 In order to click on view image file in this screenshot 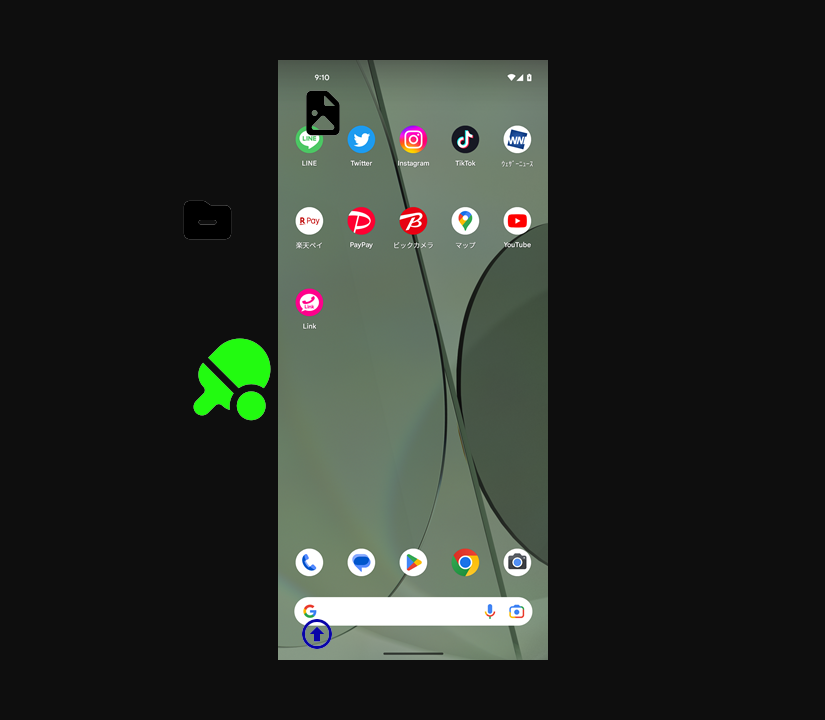, I will do `click(323, 113)`.